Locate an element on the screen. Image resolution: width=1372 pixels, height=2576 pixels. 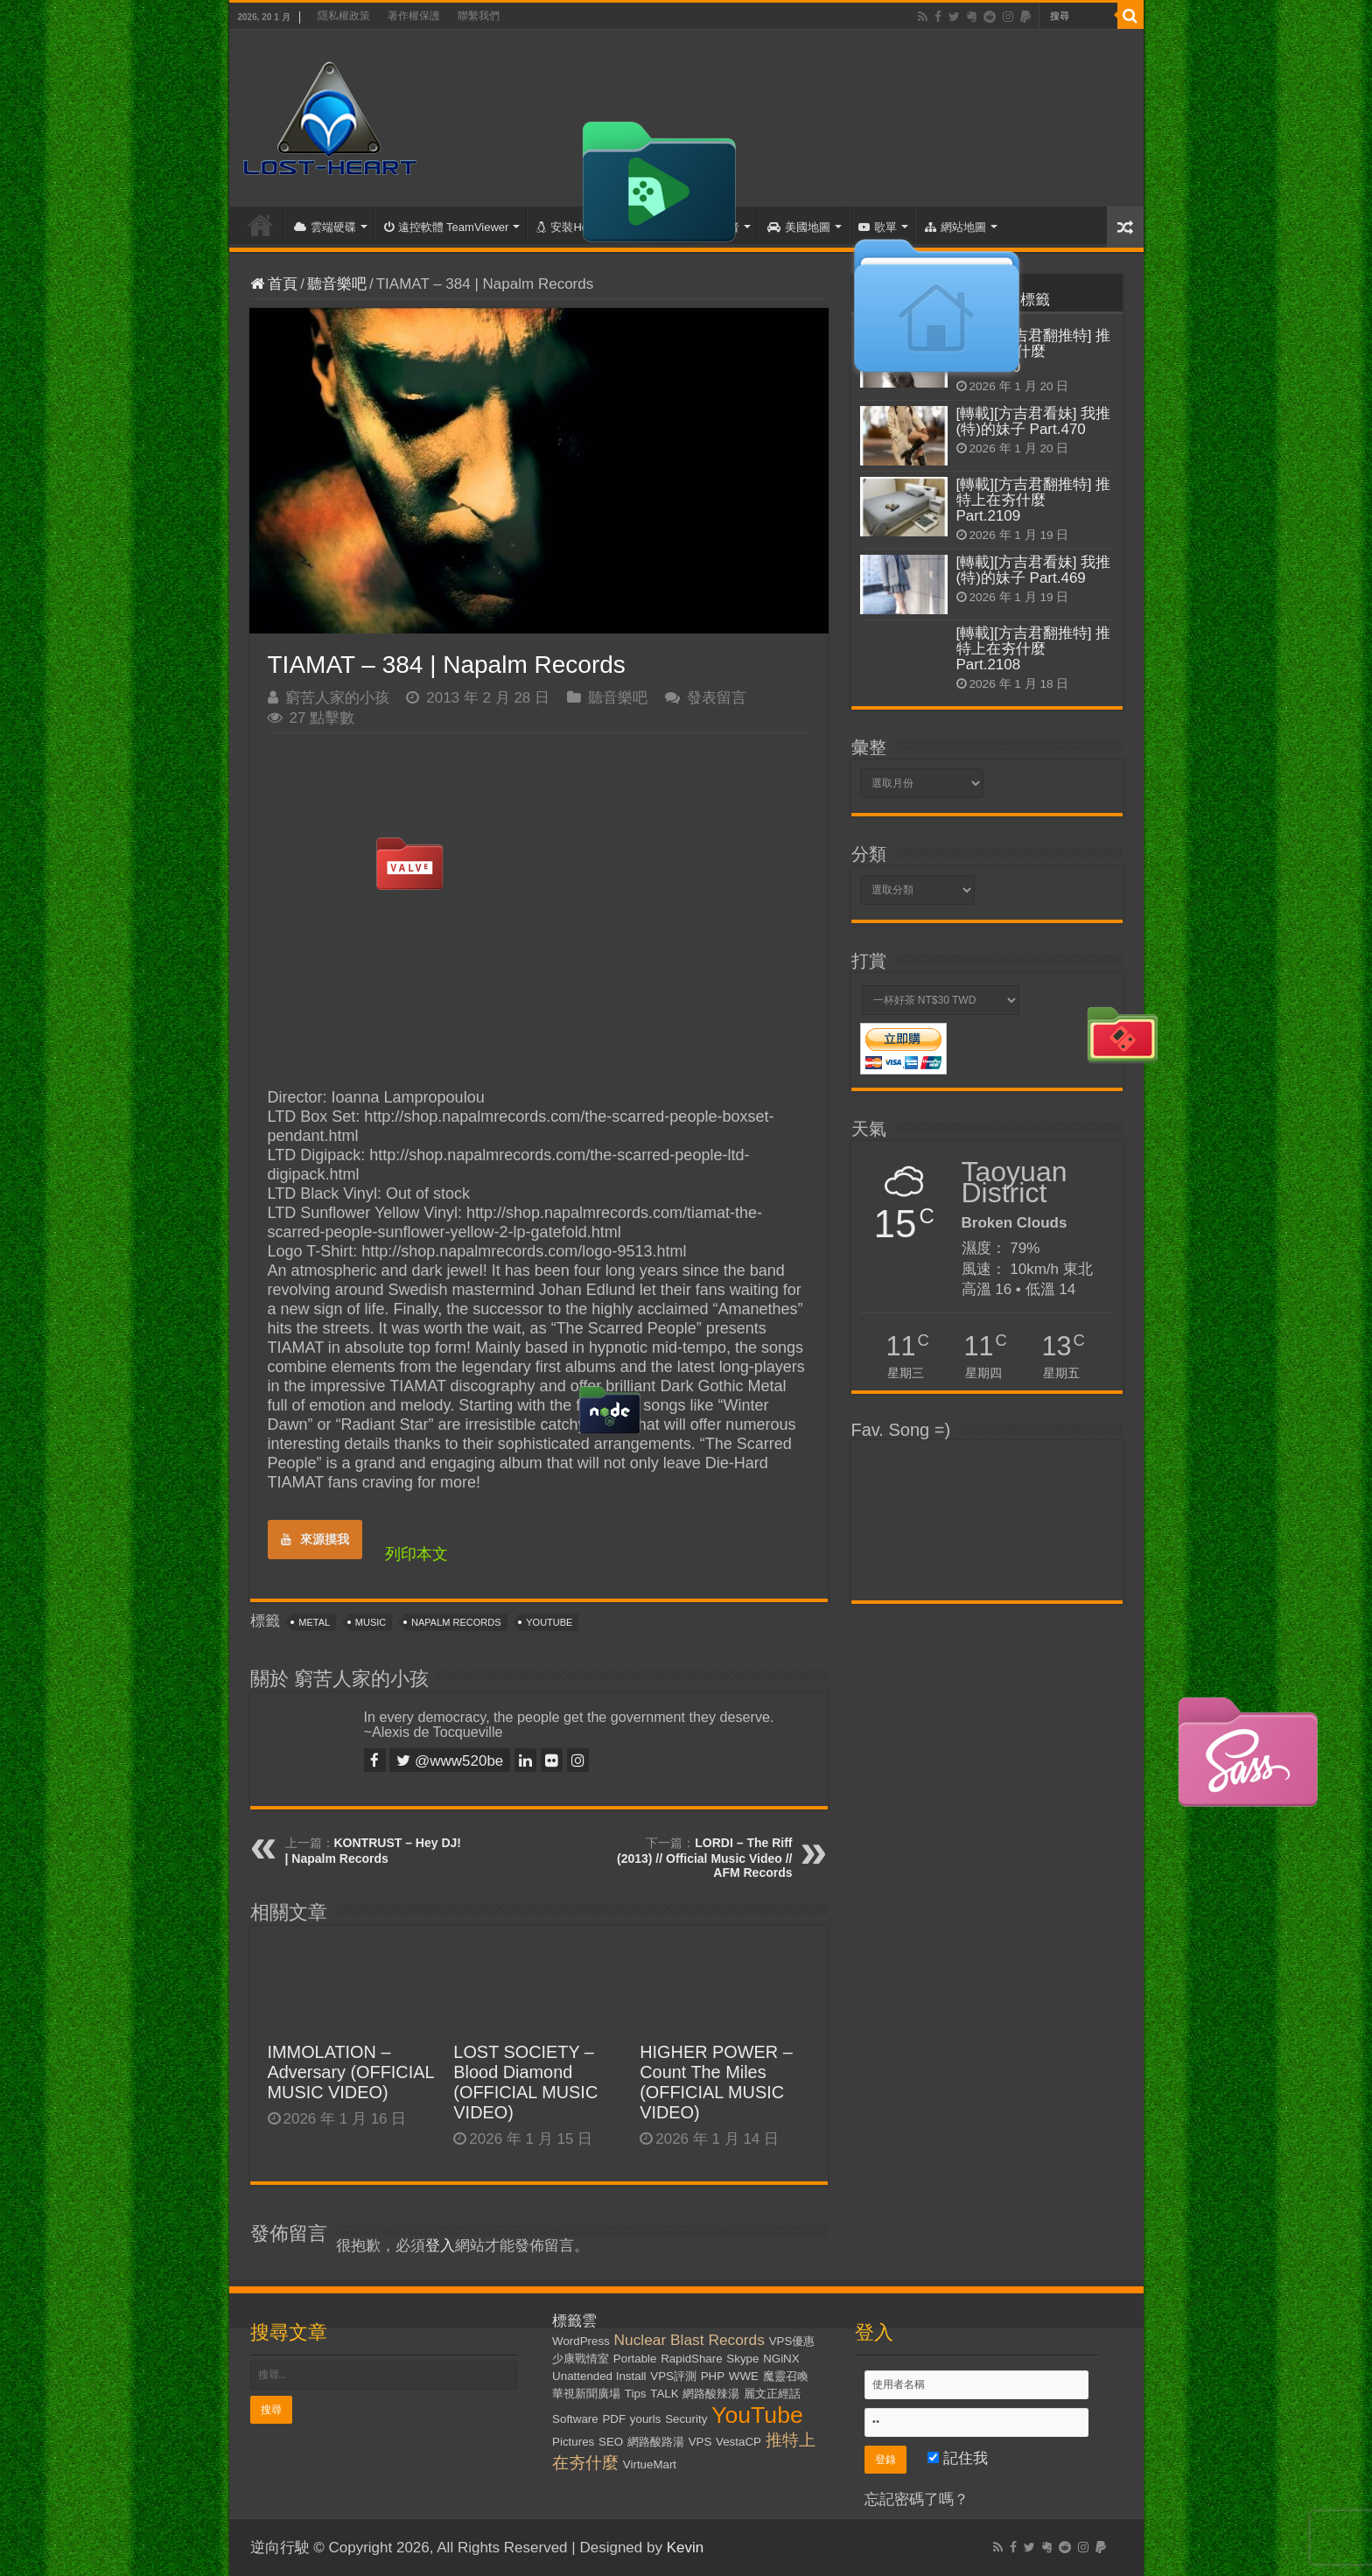
open your home folder is located at coordinates (936, 305).